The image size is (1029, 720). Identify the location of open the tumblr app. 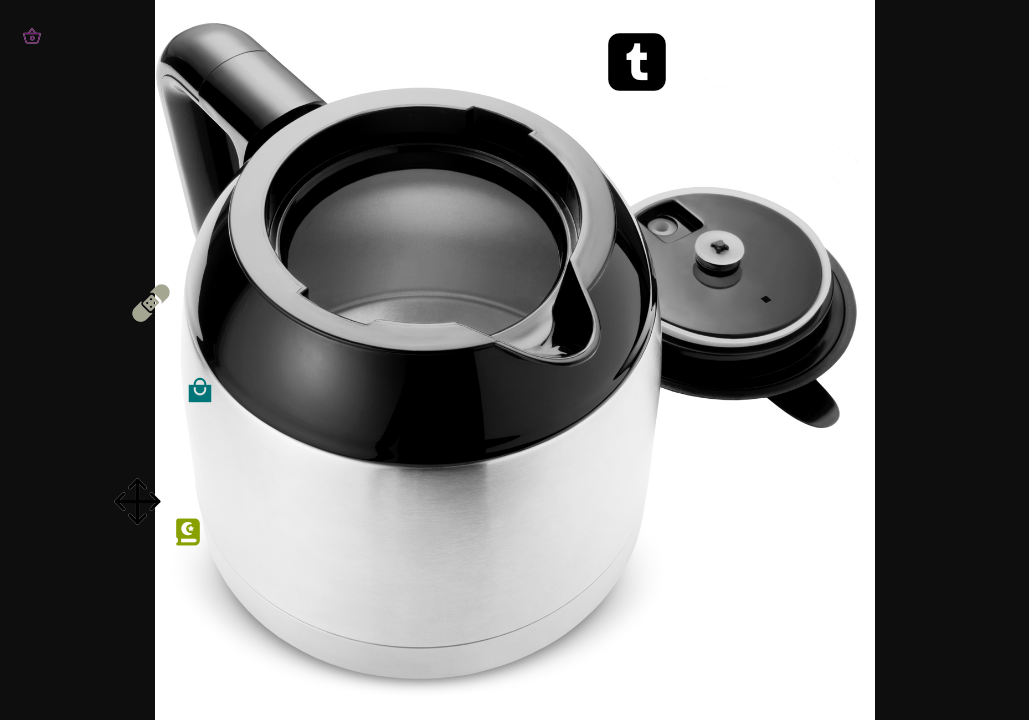
(637, 62).